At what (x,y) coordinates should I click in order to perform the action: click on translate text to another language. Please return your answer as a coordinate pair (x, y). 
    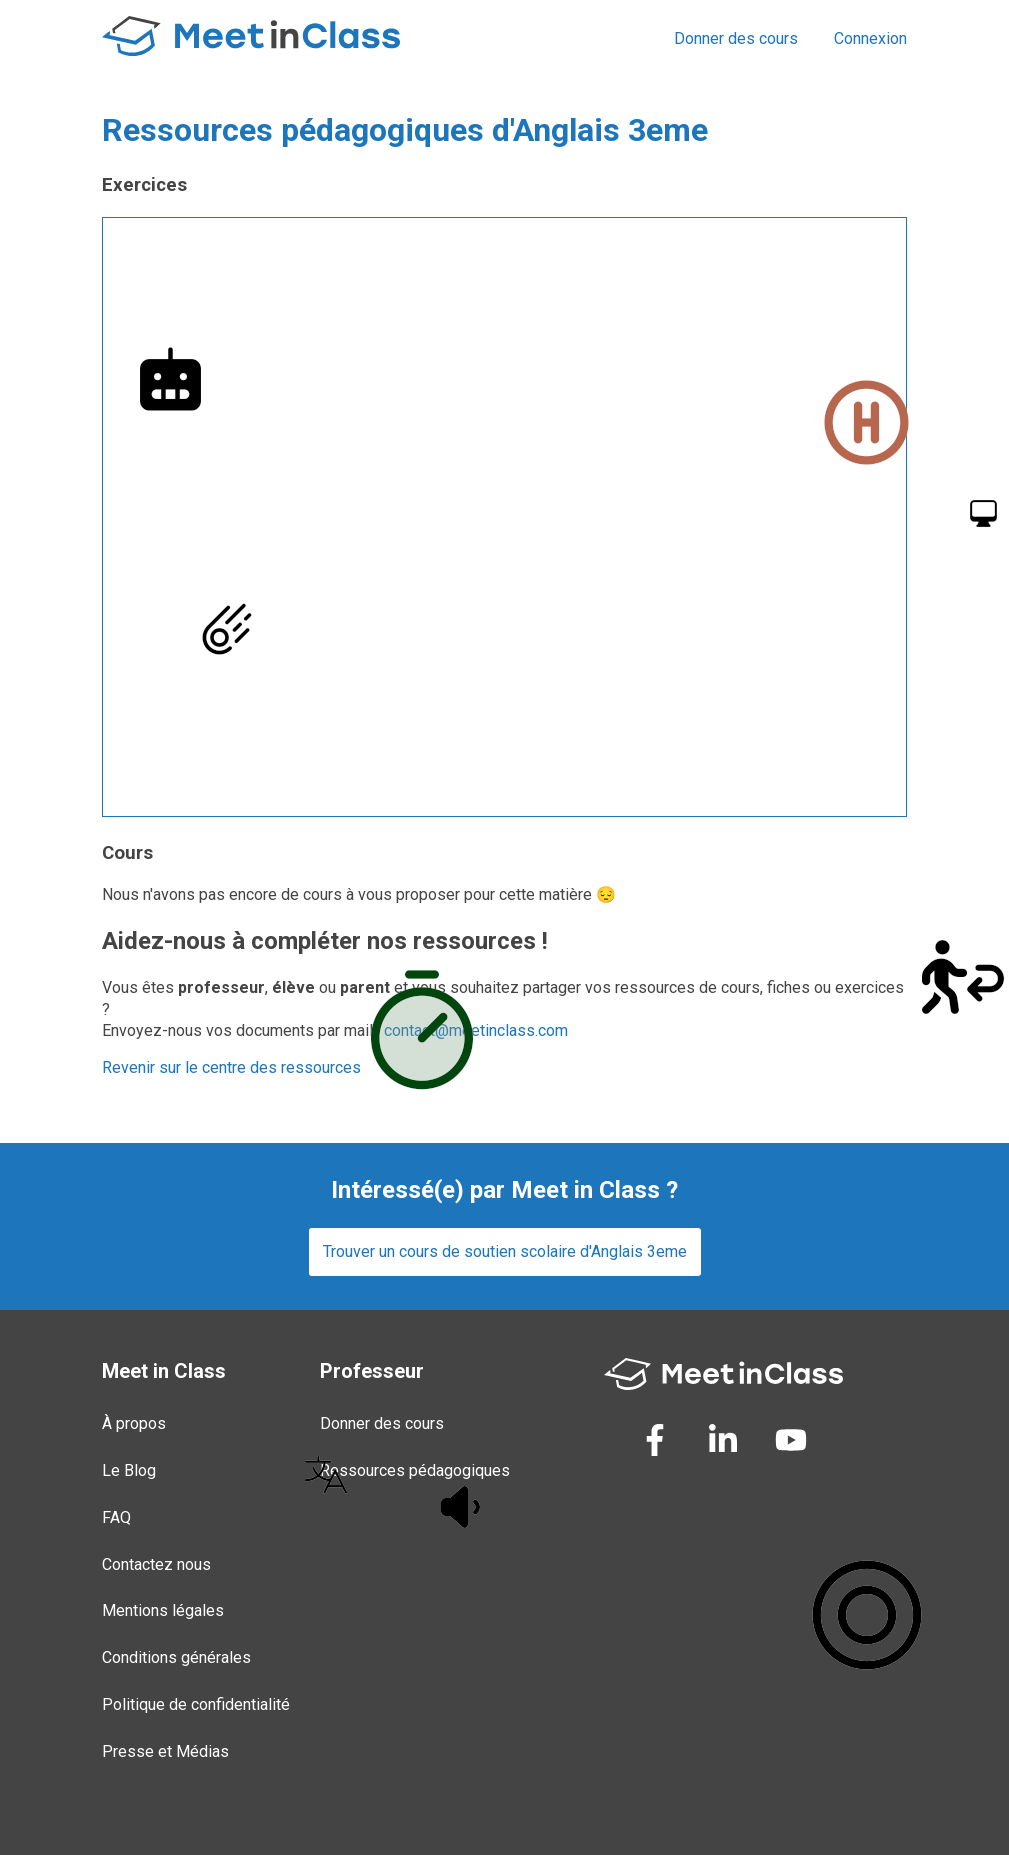
    Looking at the image, I should click on (324, 1475).